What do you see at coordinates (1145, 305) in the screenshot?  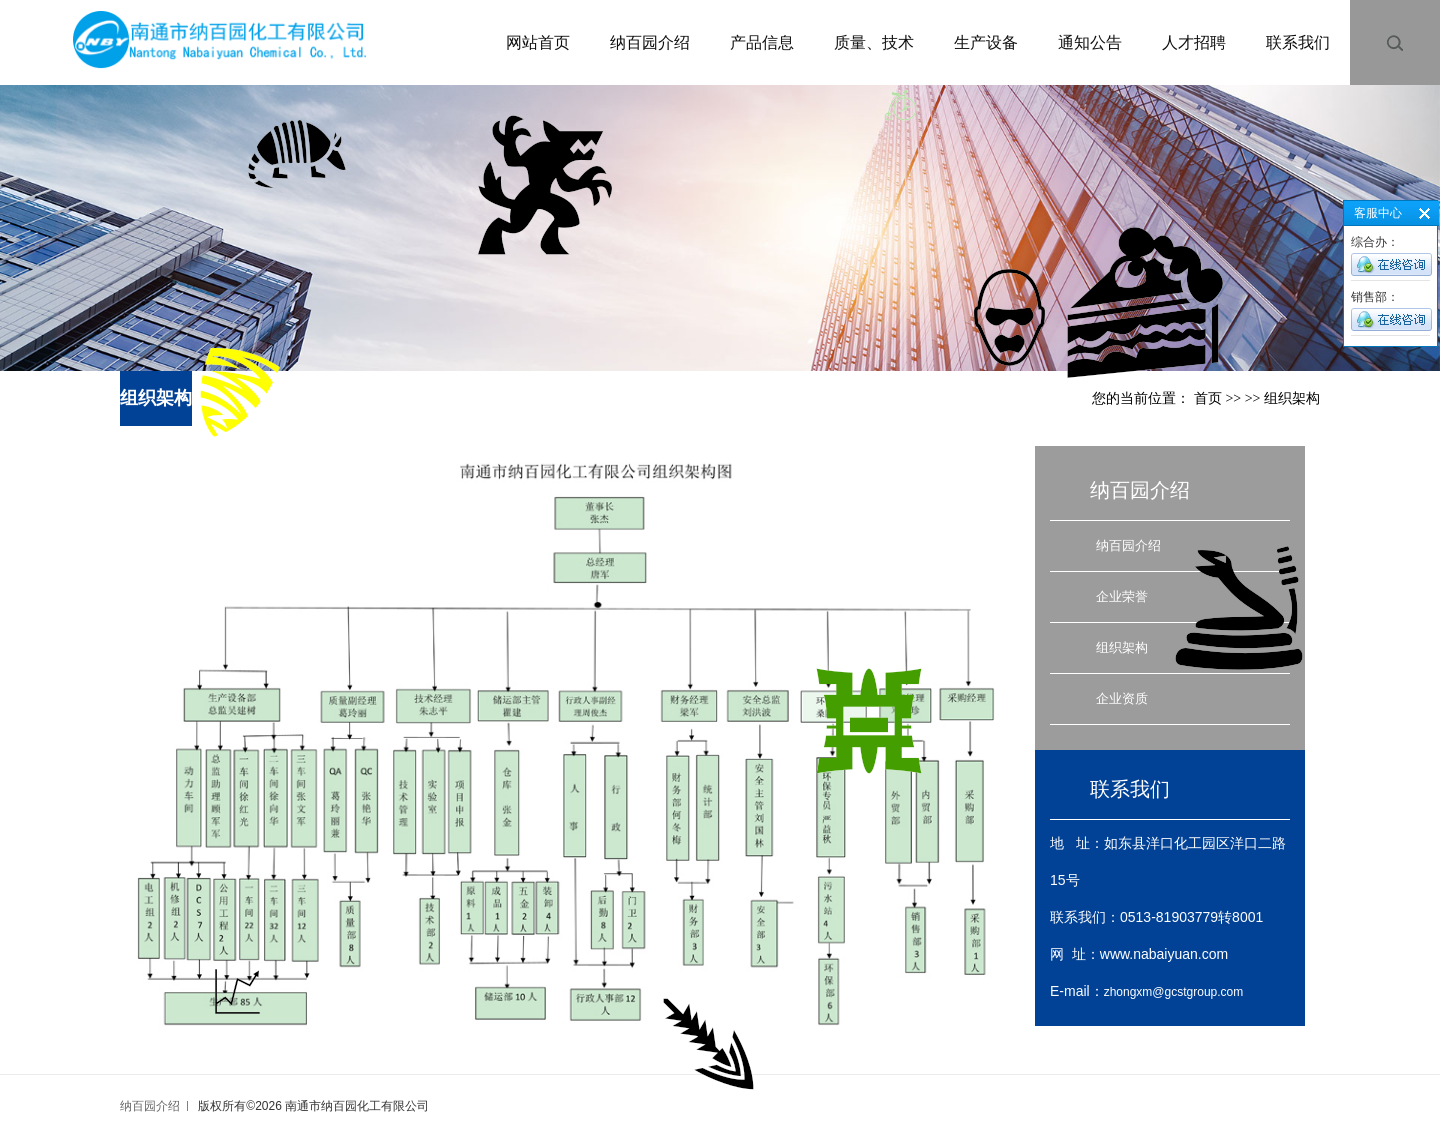 I see `view birthday or celebration events` at bounding box center [1145, 305].